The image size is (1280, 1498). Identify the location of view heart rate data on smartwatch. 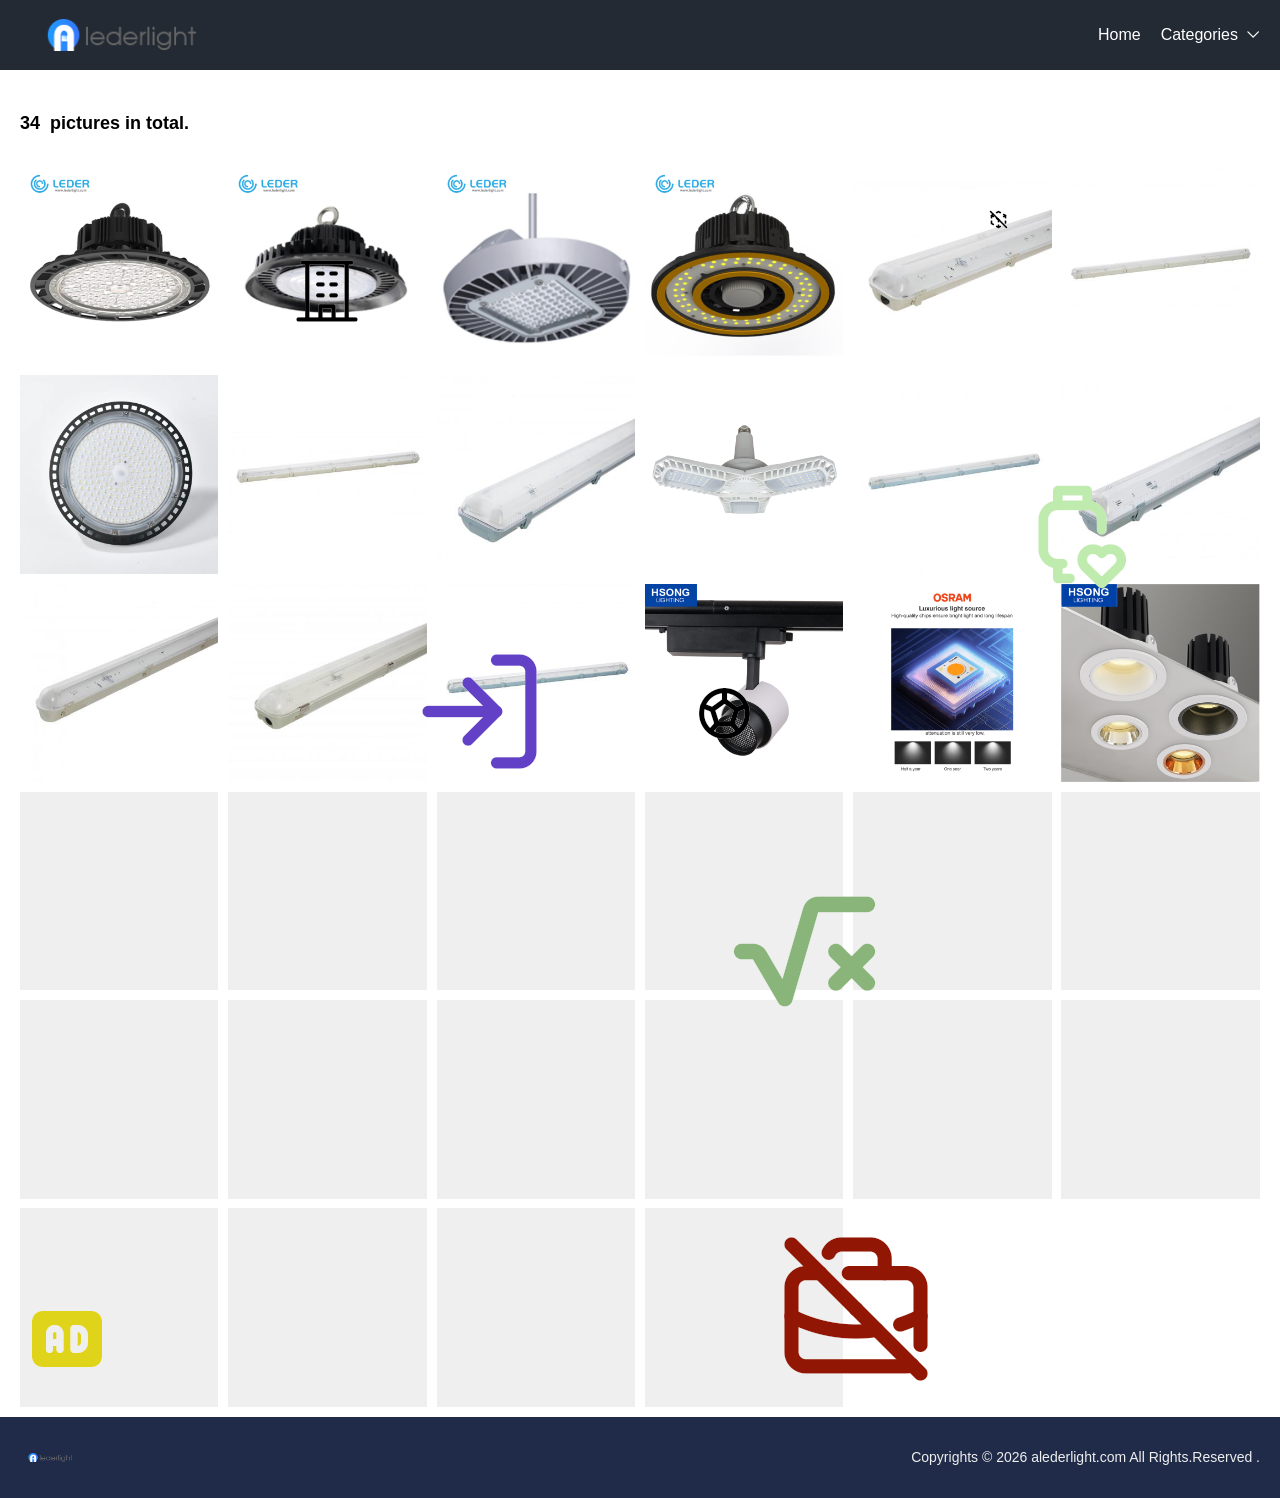
(1072, 534).